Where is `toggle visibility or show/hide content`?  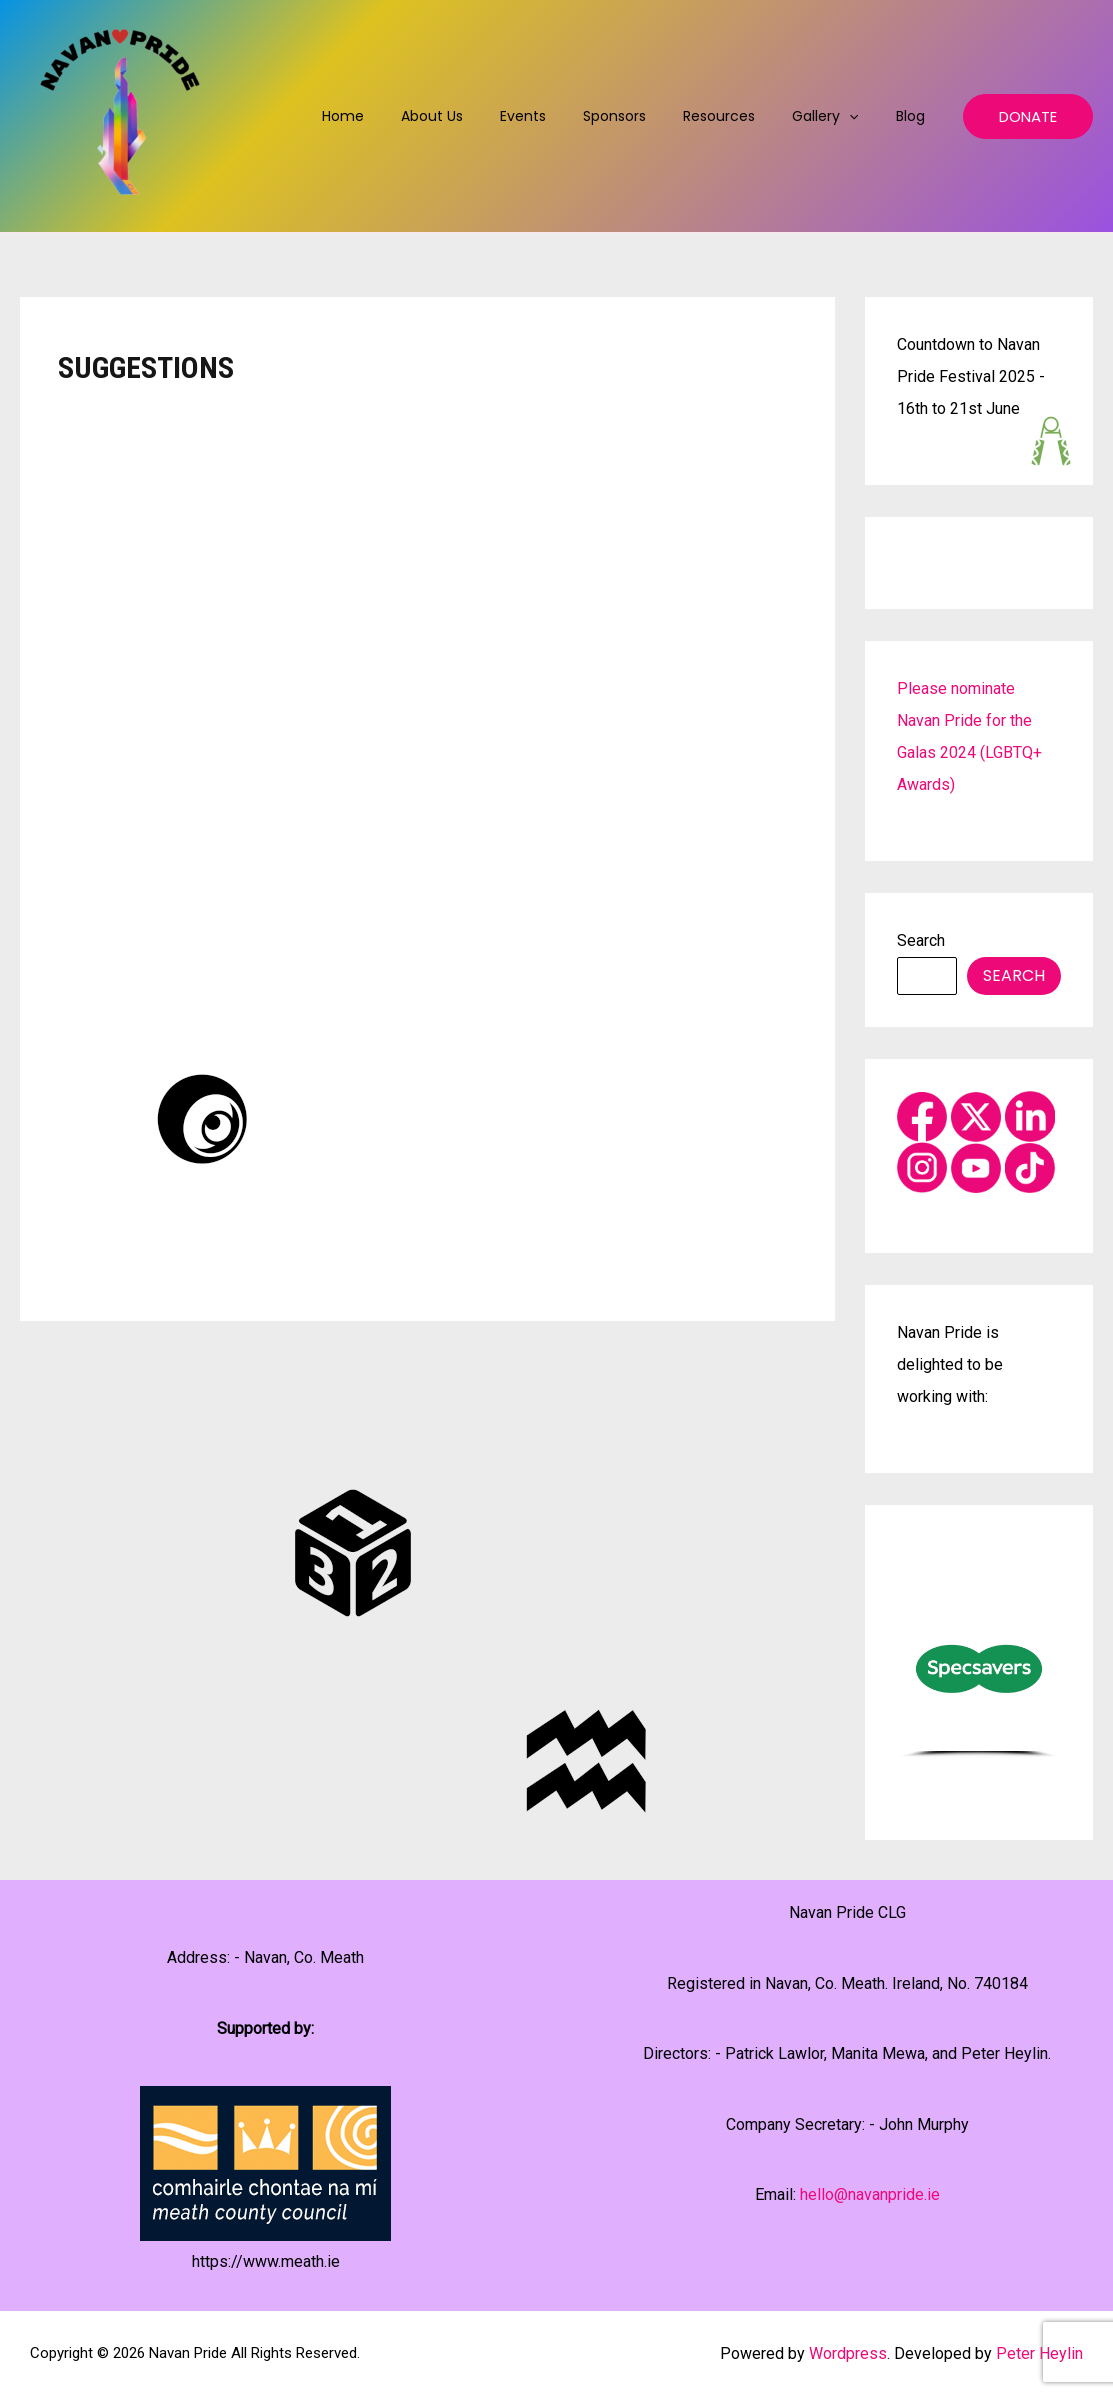
toggle visibility or show/hide content is located at coordinates (202, 1119).